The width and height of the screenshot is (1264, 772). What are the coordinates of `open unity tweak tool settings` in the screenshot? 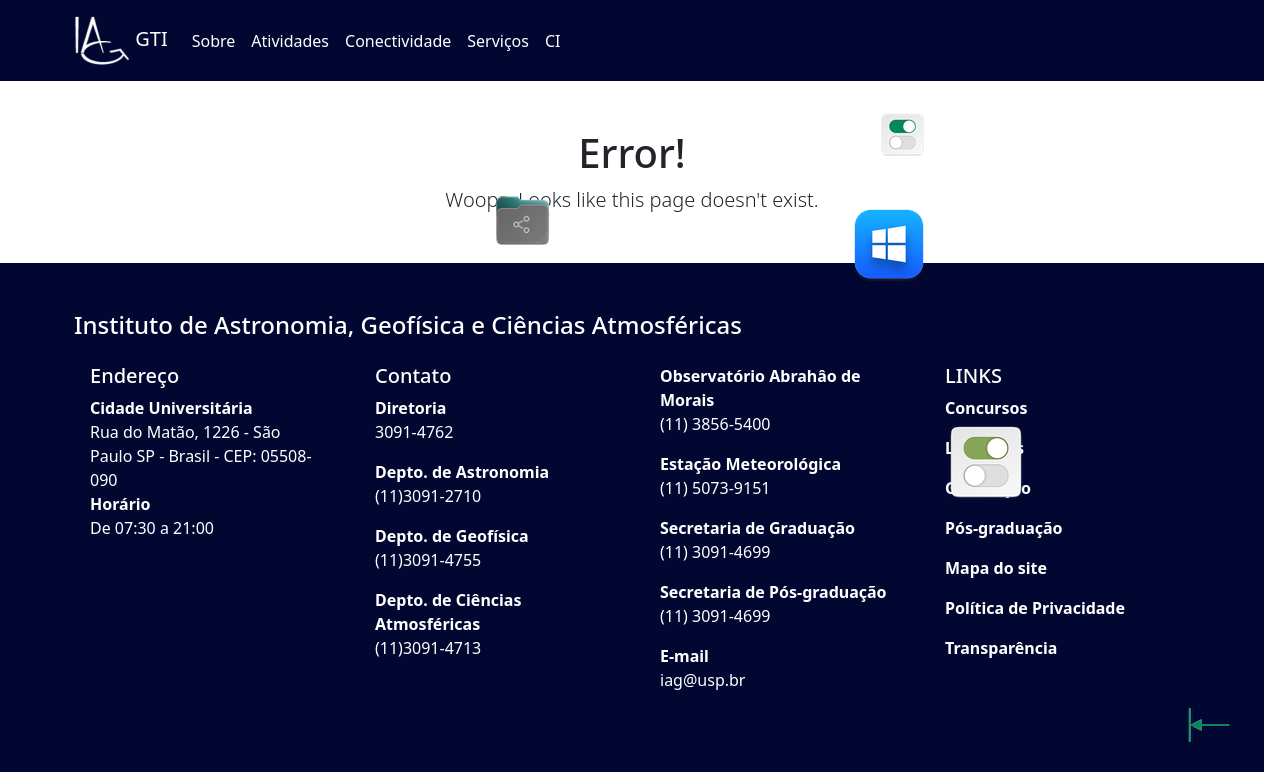 It's located at (902, 134).